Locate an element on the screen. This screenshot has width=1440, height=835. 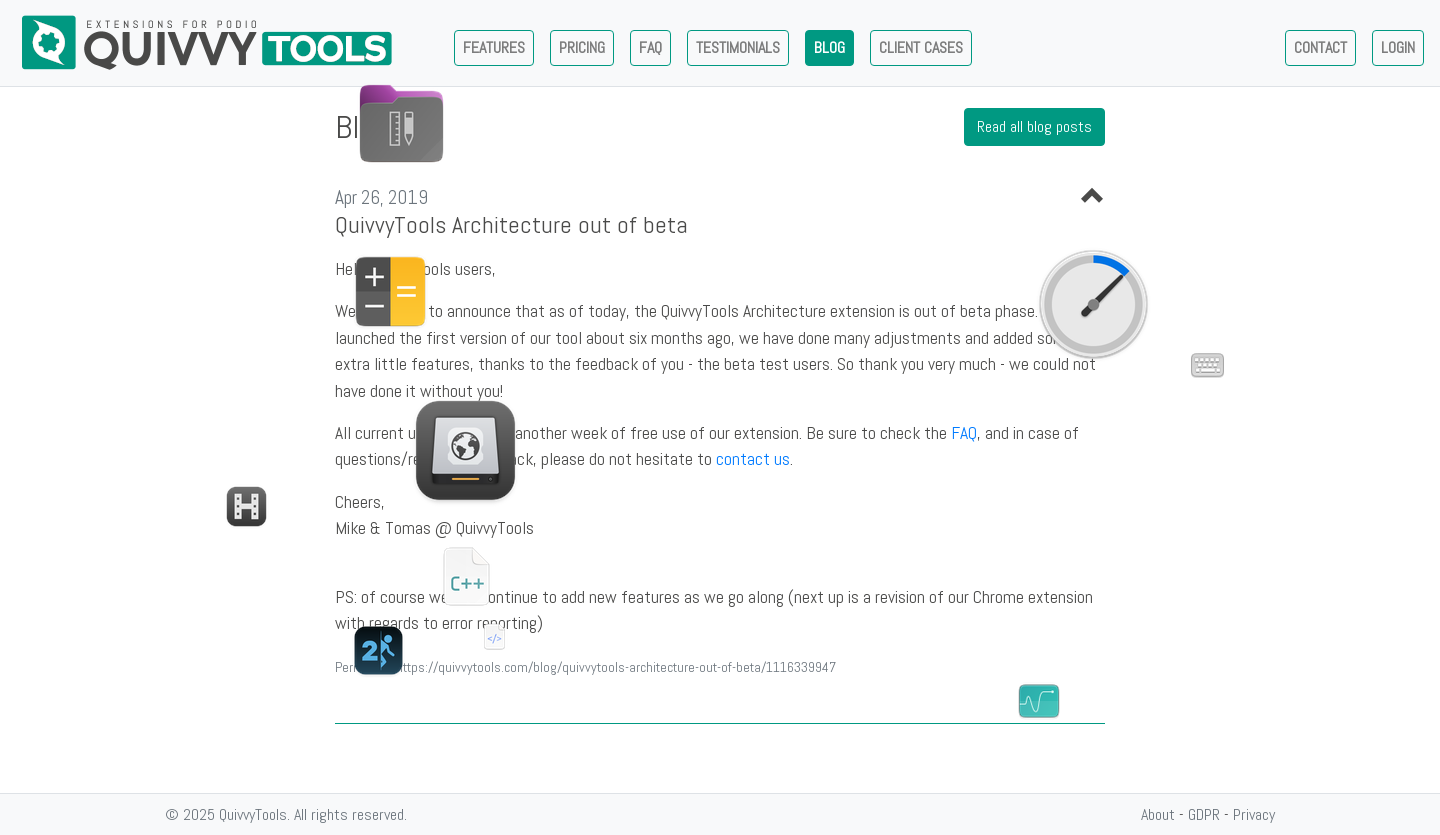
open system resource monitor is located at coordinates (1039, 701).